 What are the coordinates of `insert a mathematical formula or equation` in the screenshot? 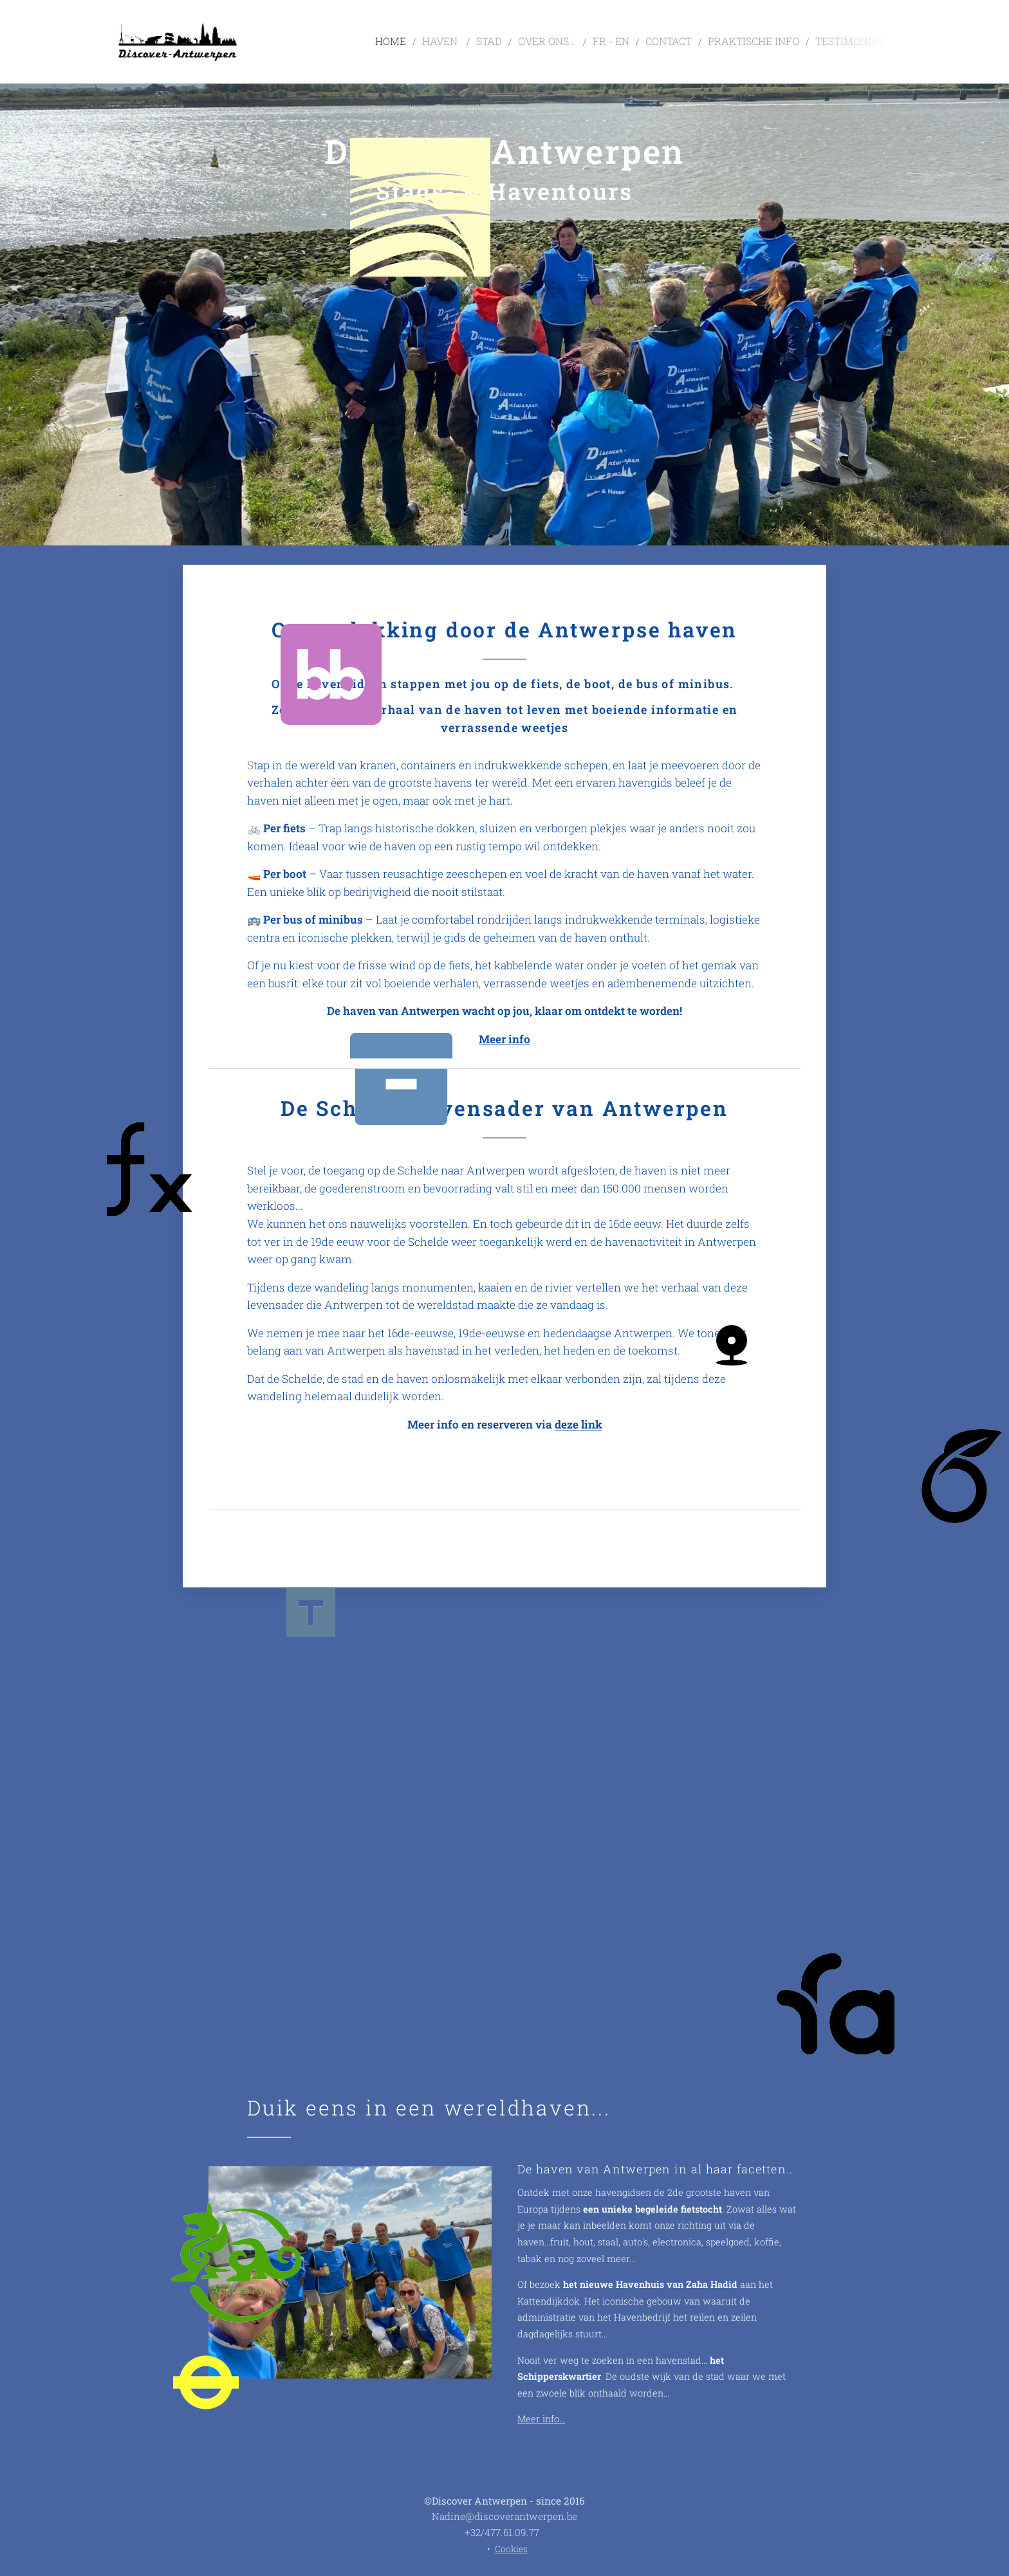 It's located at (149, 1169).